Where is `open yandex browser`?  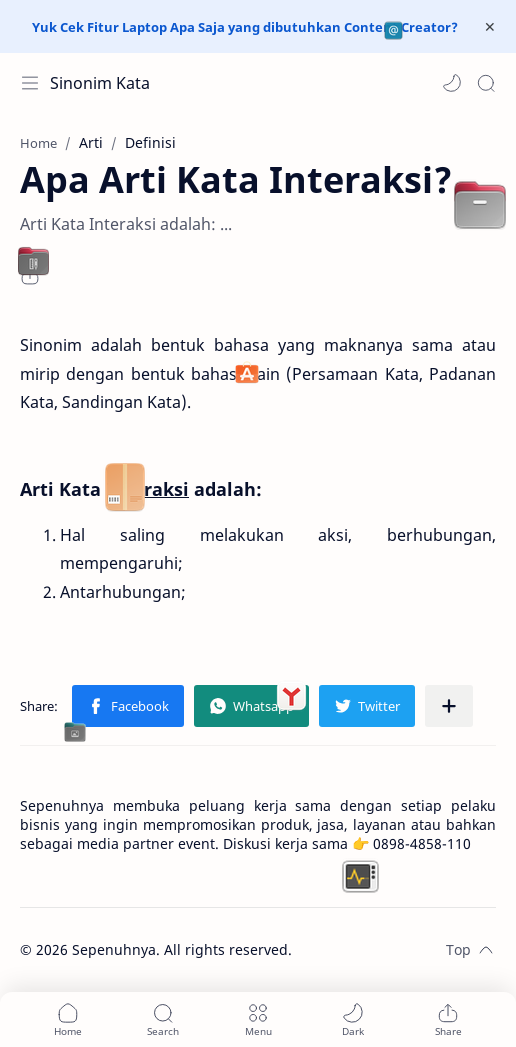
open yandex browser is located at coordinates (291, 695).